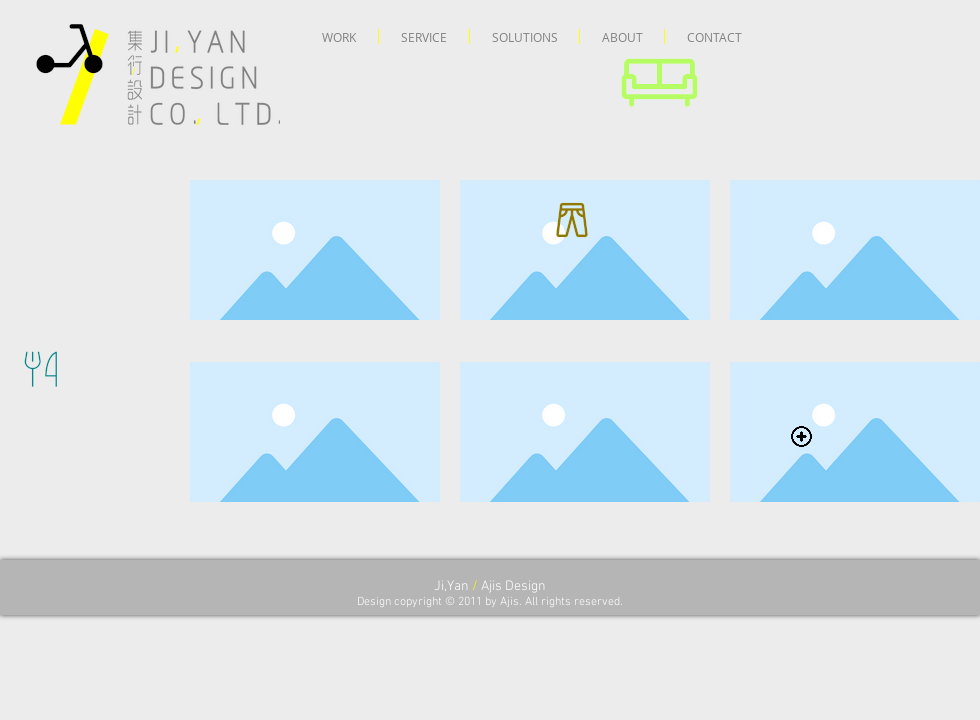 This screenshot has width=980, height=720. What do you see at coordinates (801, 436) in the screenshot?
I see `add a new item or entry` at bounding box center [801, 436].